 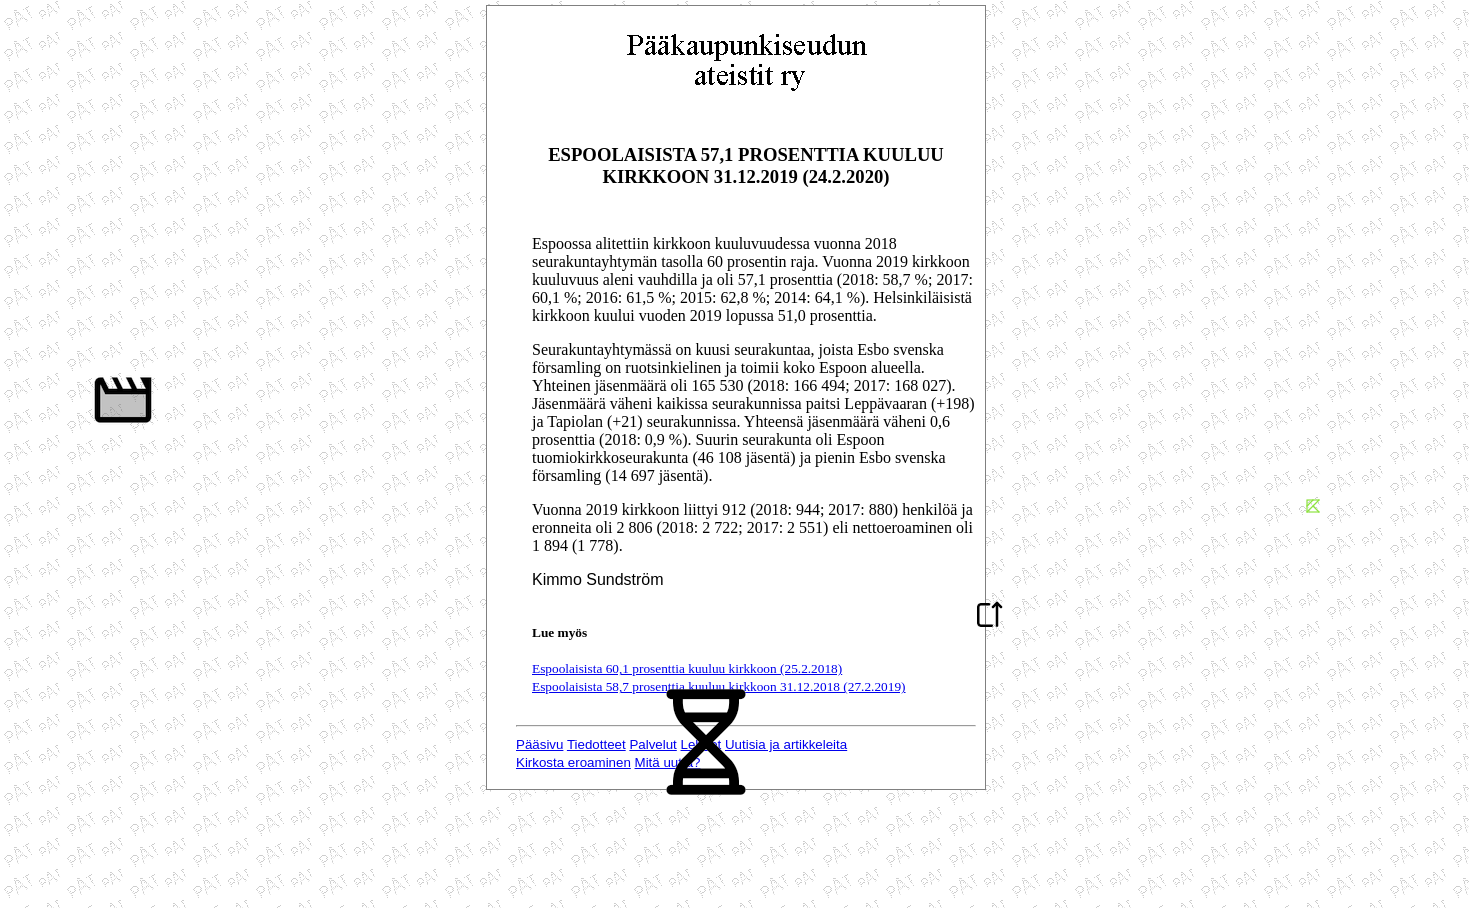 I want to click on access movies or video content, so click(x=123, y=400).